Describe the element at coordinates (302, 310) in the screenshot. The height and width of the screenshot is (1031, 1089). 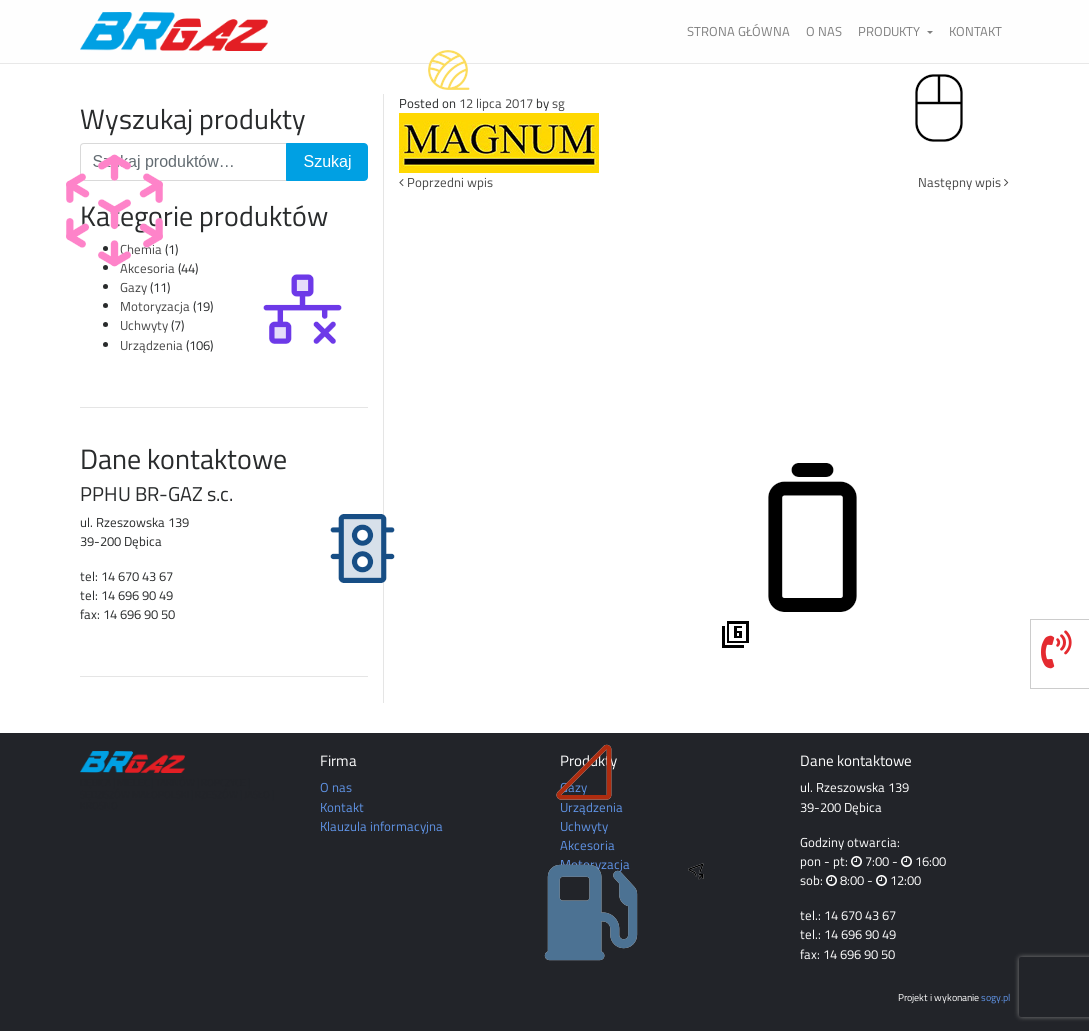
I see `network connection error or failure` at that location.